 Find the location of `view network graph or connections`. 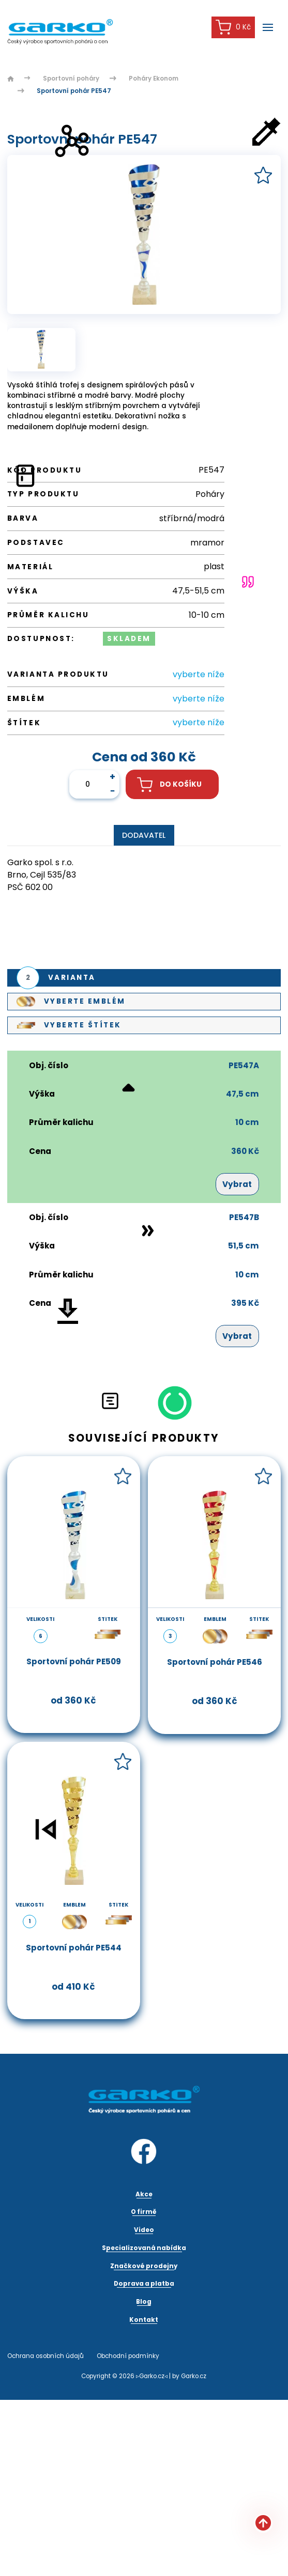

view network graph or connections is located at coordinates (72, 142).